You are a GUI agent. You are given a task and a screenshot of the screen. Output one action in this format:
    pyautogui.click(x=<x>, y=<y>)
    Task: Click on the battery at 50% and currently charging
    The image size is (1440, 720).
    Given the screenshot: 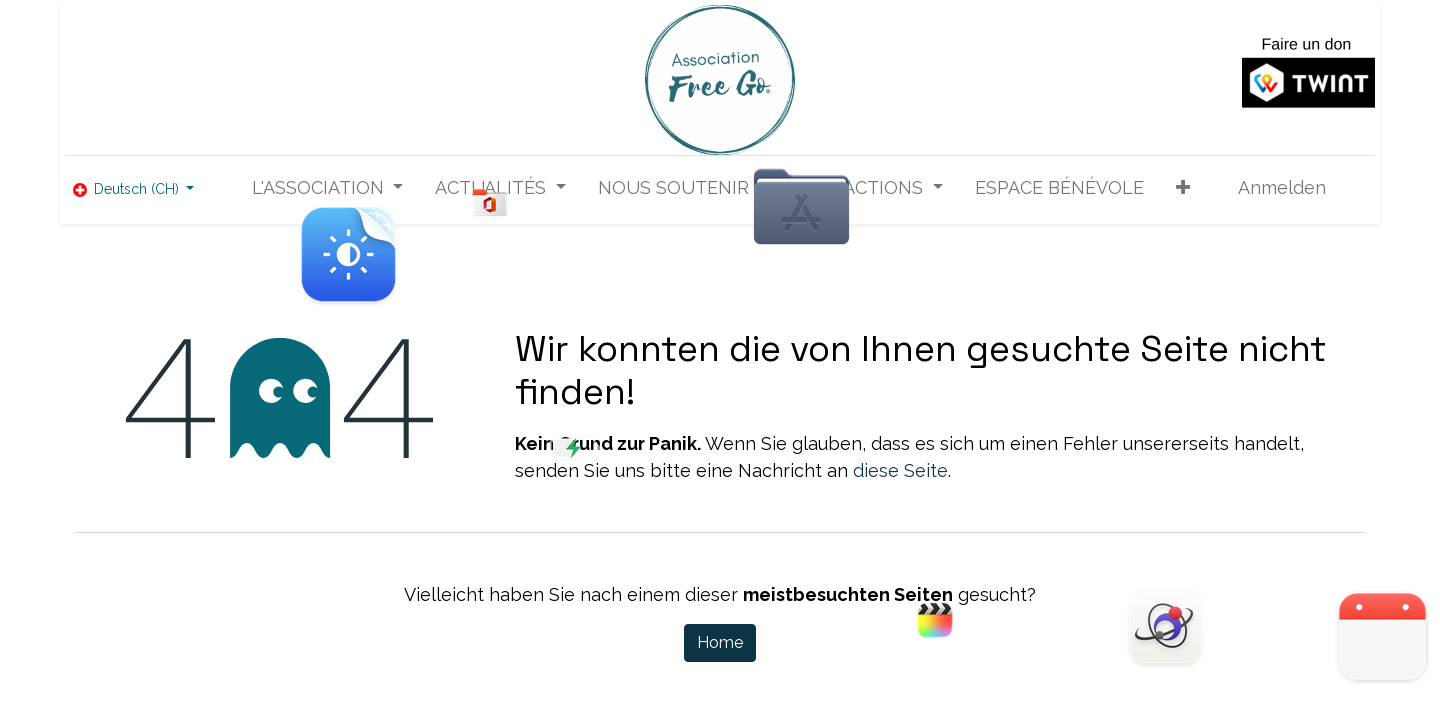 What is the action you would take?
    pyautogui.click(x=575, y=448)
    